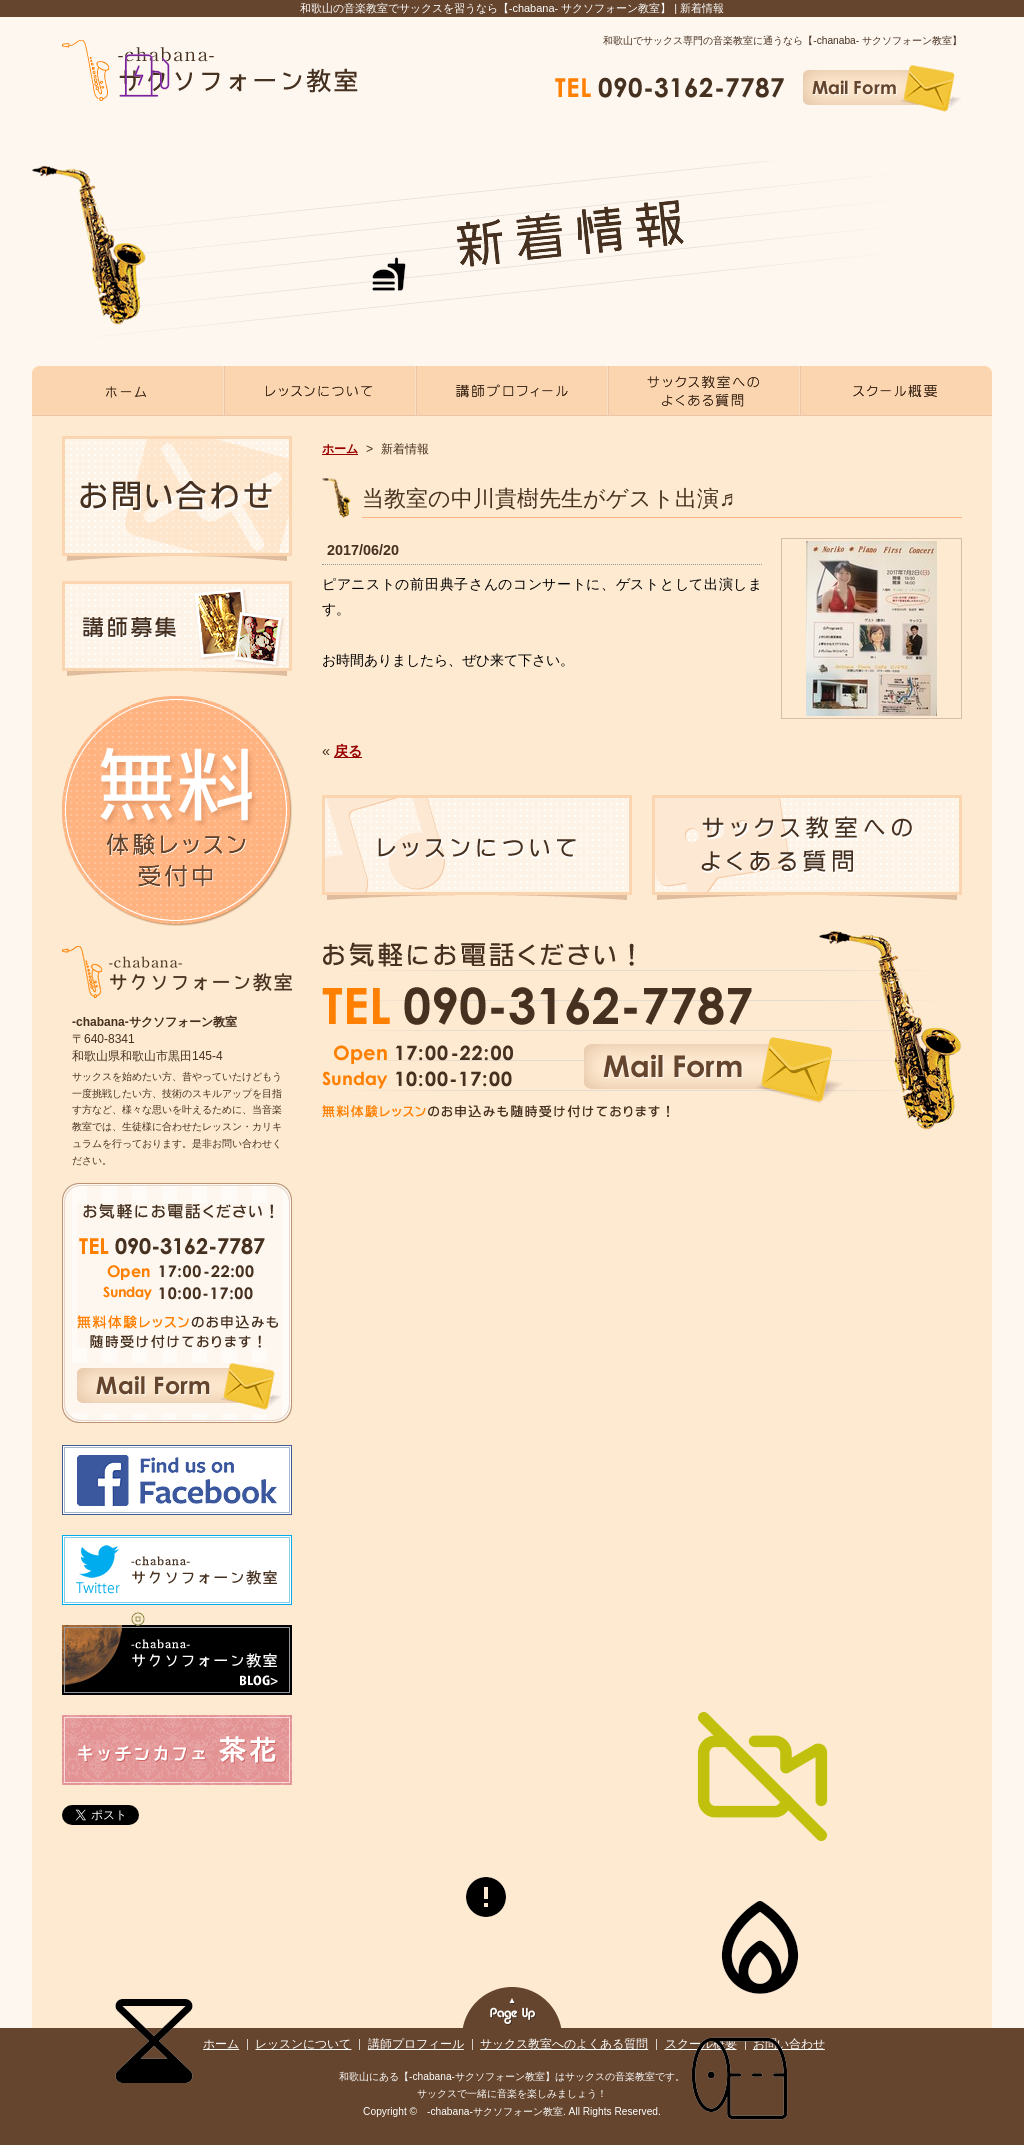 The width and height of the screenshot is (1024, 2145). I want to click on indicates time is running low, so click(154, 2041).